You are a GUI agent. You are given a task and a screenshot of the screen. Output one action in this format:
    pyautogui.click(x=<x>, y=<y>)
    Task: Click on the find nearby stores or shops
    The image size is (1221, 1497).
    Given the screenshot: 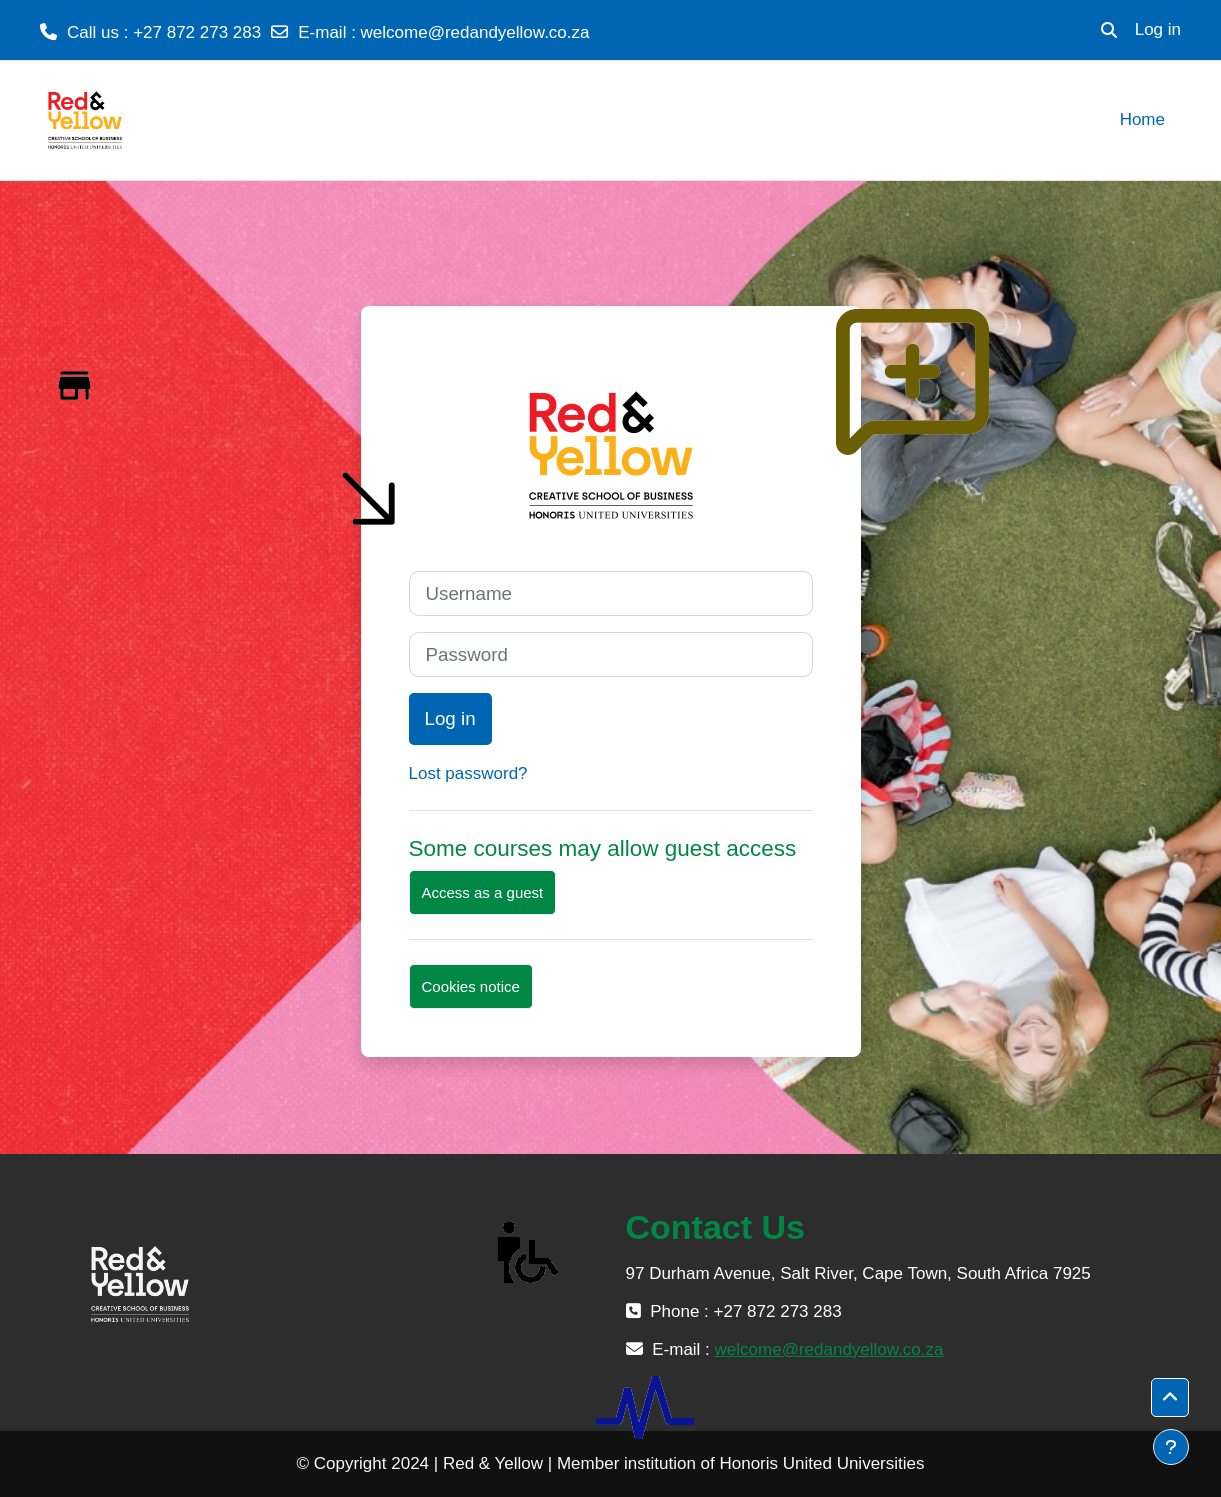 What is the action you would take?
    pyautogui.click(x=74, y=385)
    